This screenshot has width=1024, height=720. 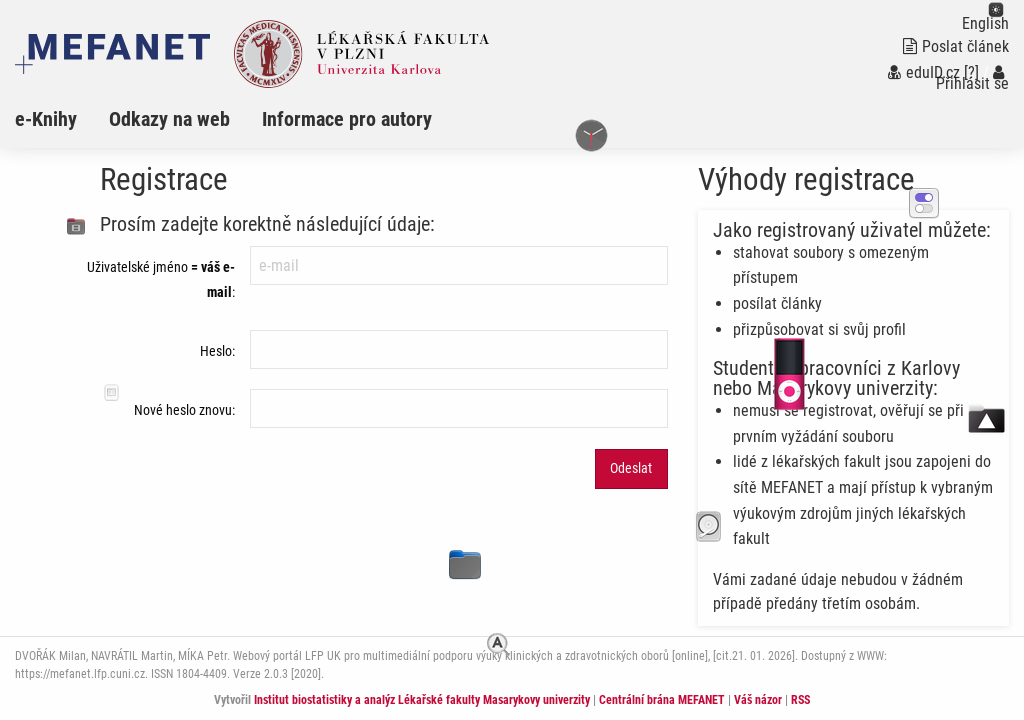 What do you see at coordinates (465, 564) in the screenshot?
I see `open a folder to view its contents` at bounding box center [465, 564].